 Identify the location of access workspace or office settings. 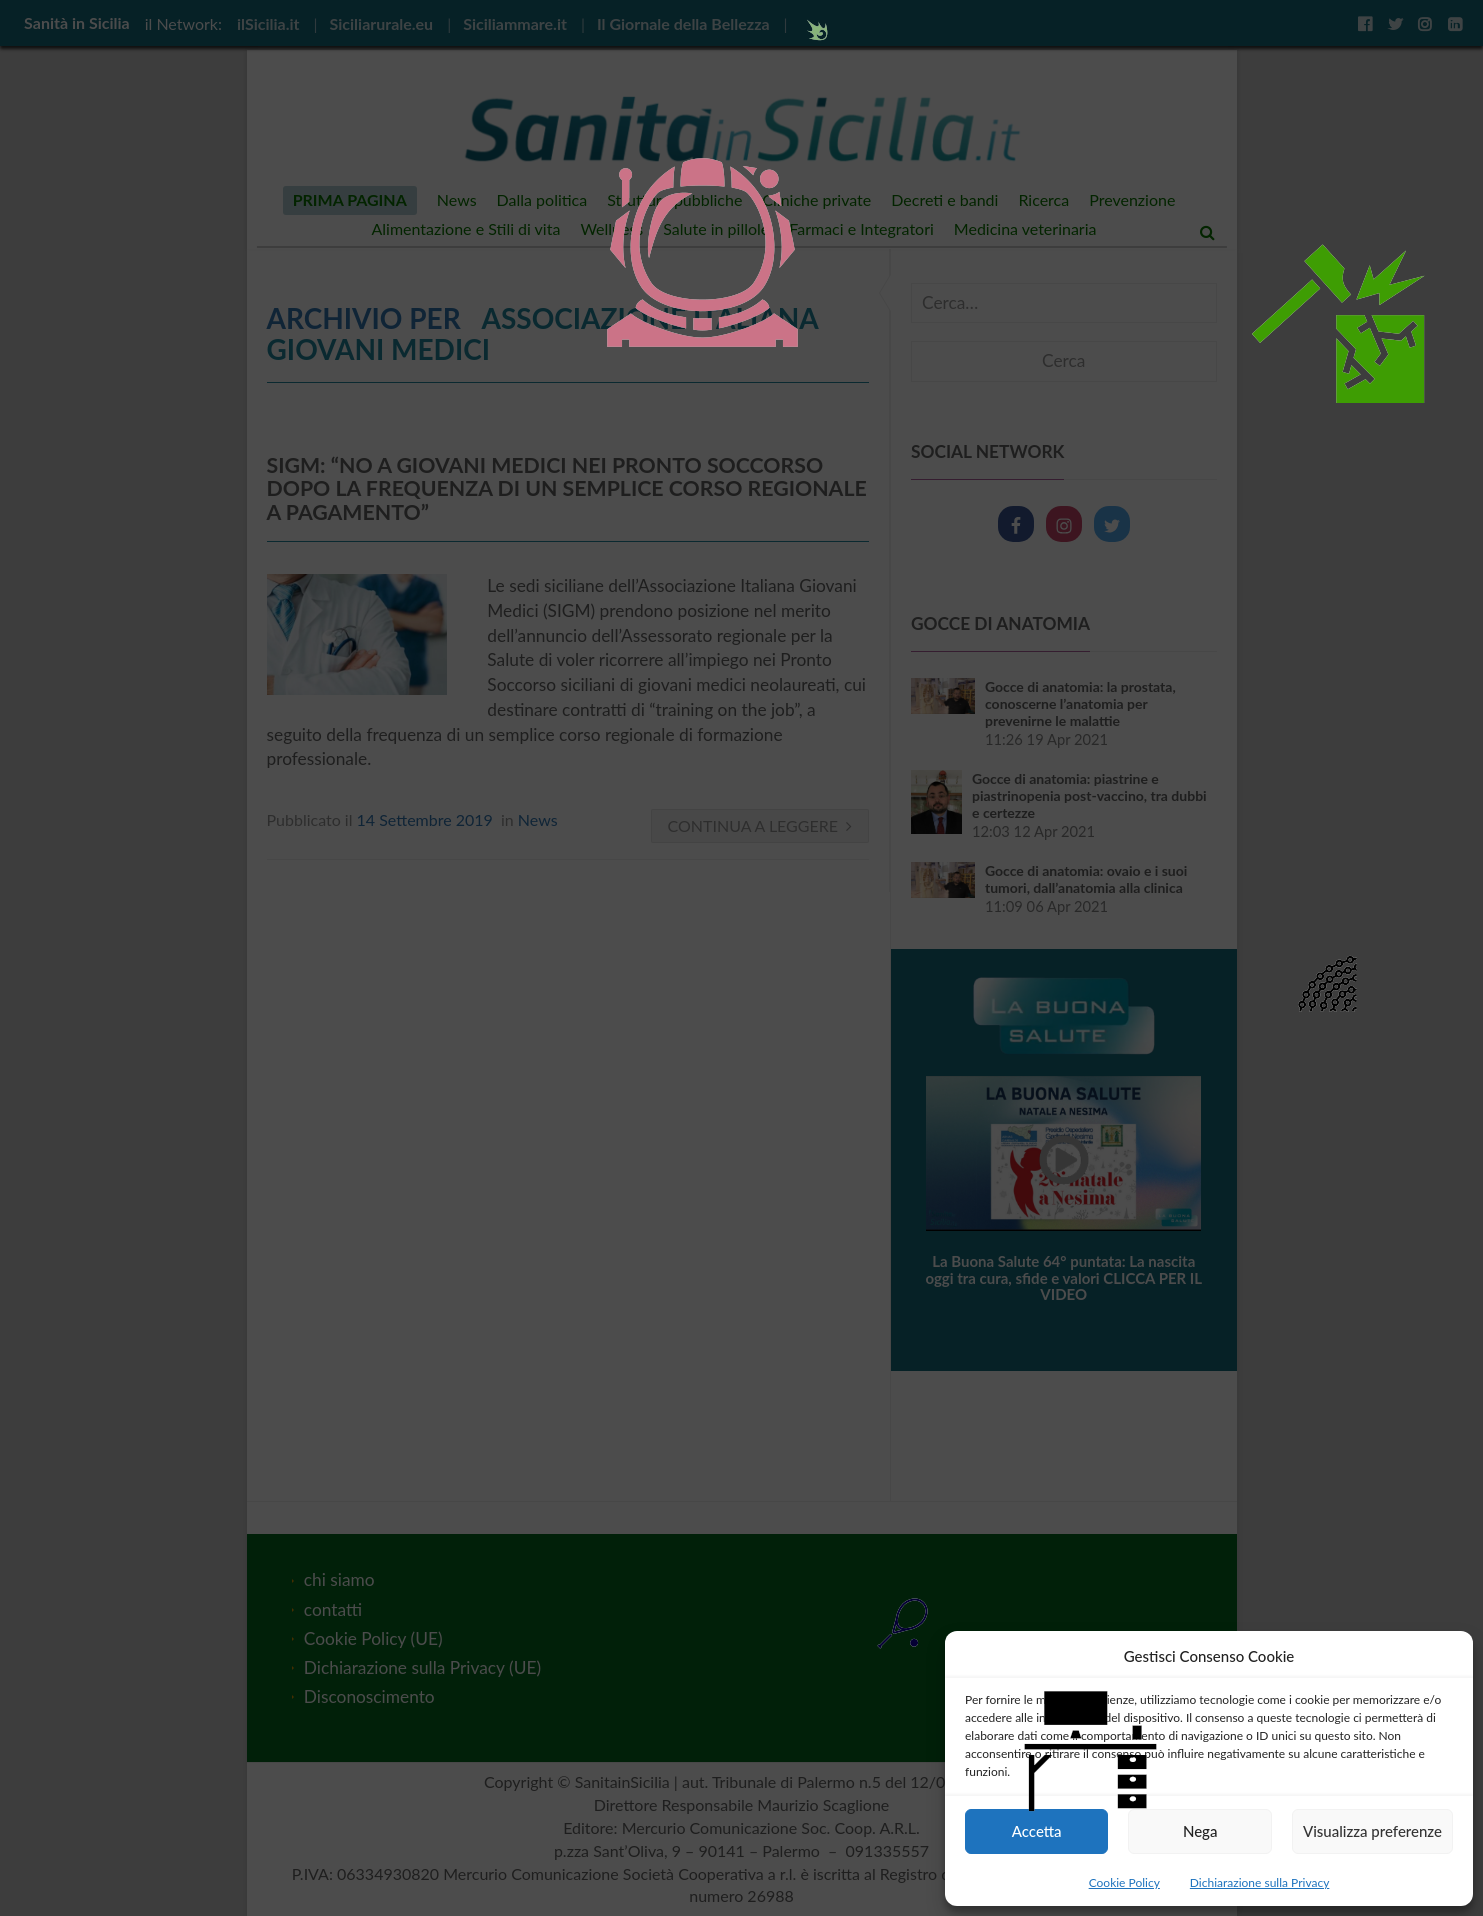
(1090, 1737).